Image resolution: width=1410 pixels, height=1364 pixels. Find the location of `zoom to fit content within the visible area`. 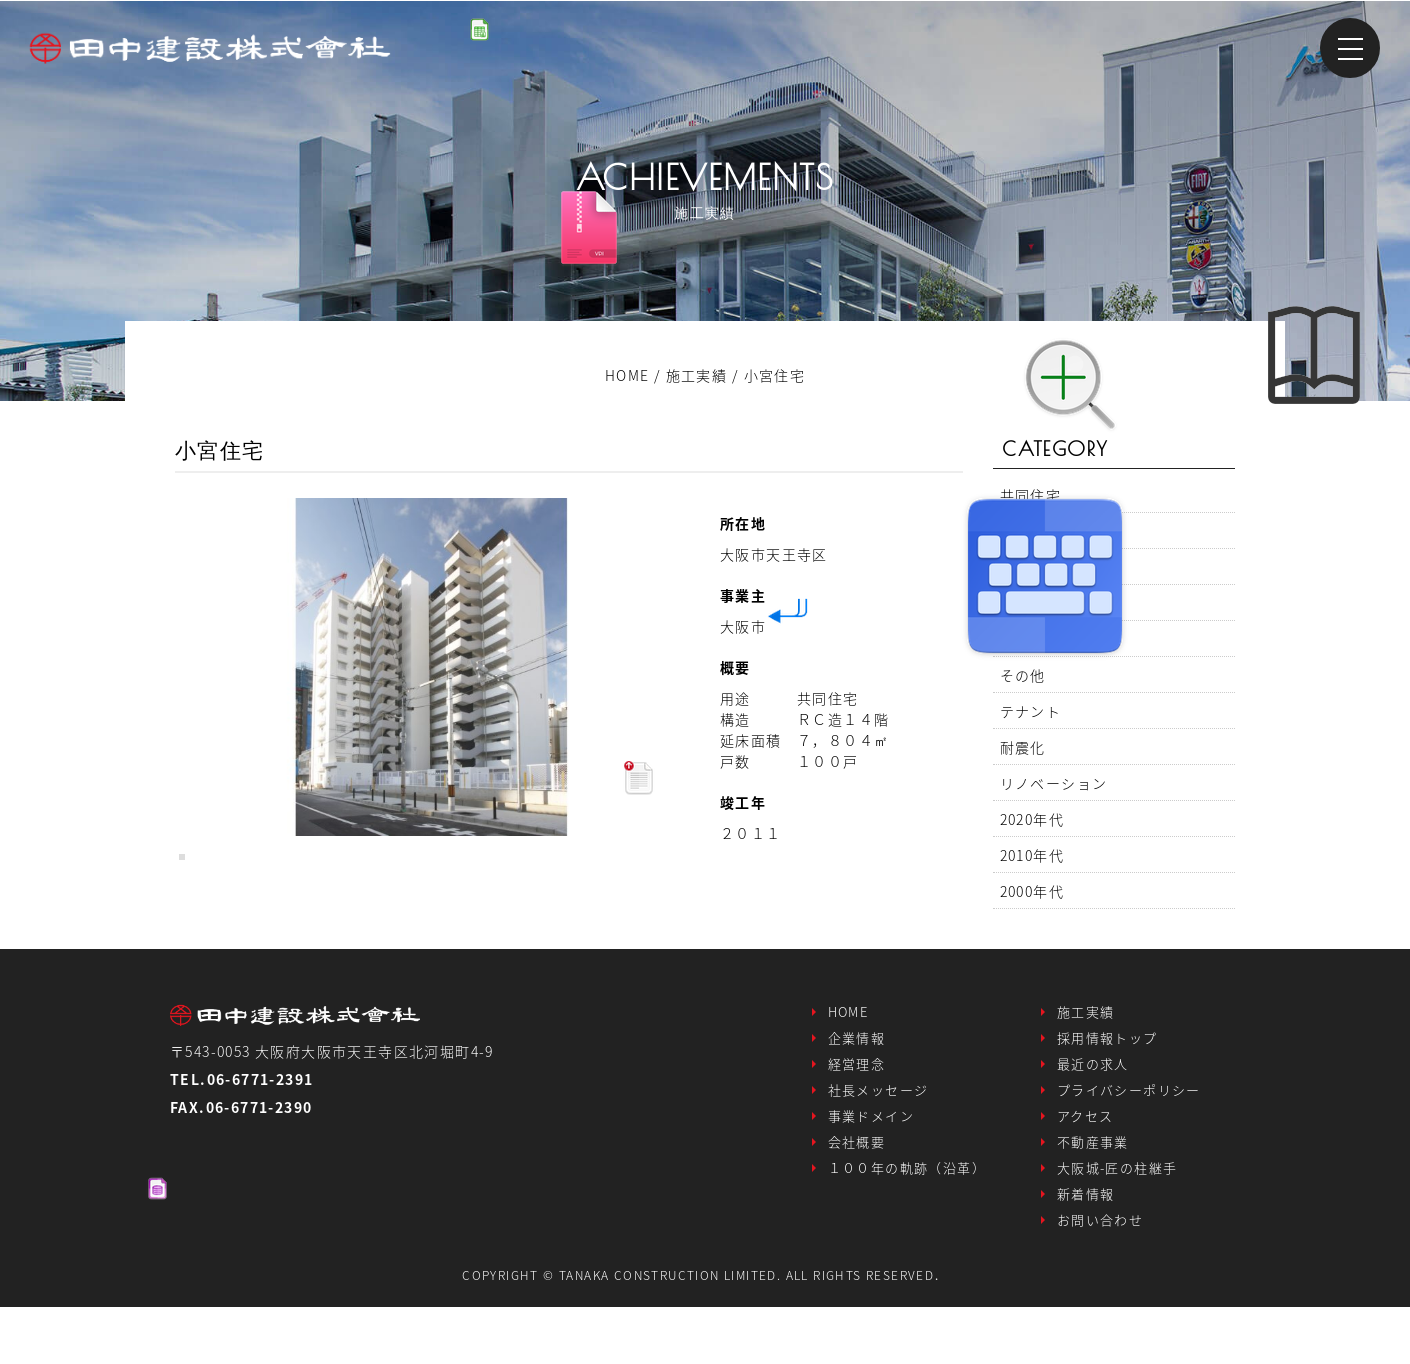

zoom to fit content within the visible area is located at coordinates (1069, 383).